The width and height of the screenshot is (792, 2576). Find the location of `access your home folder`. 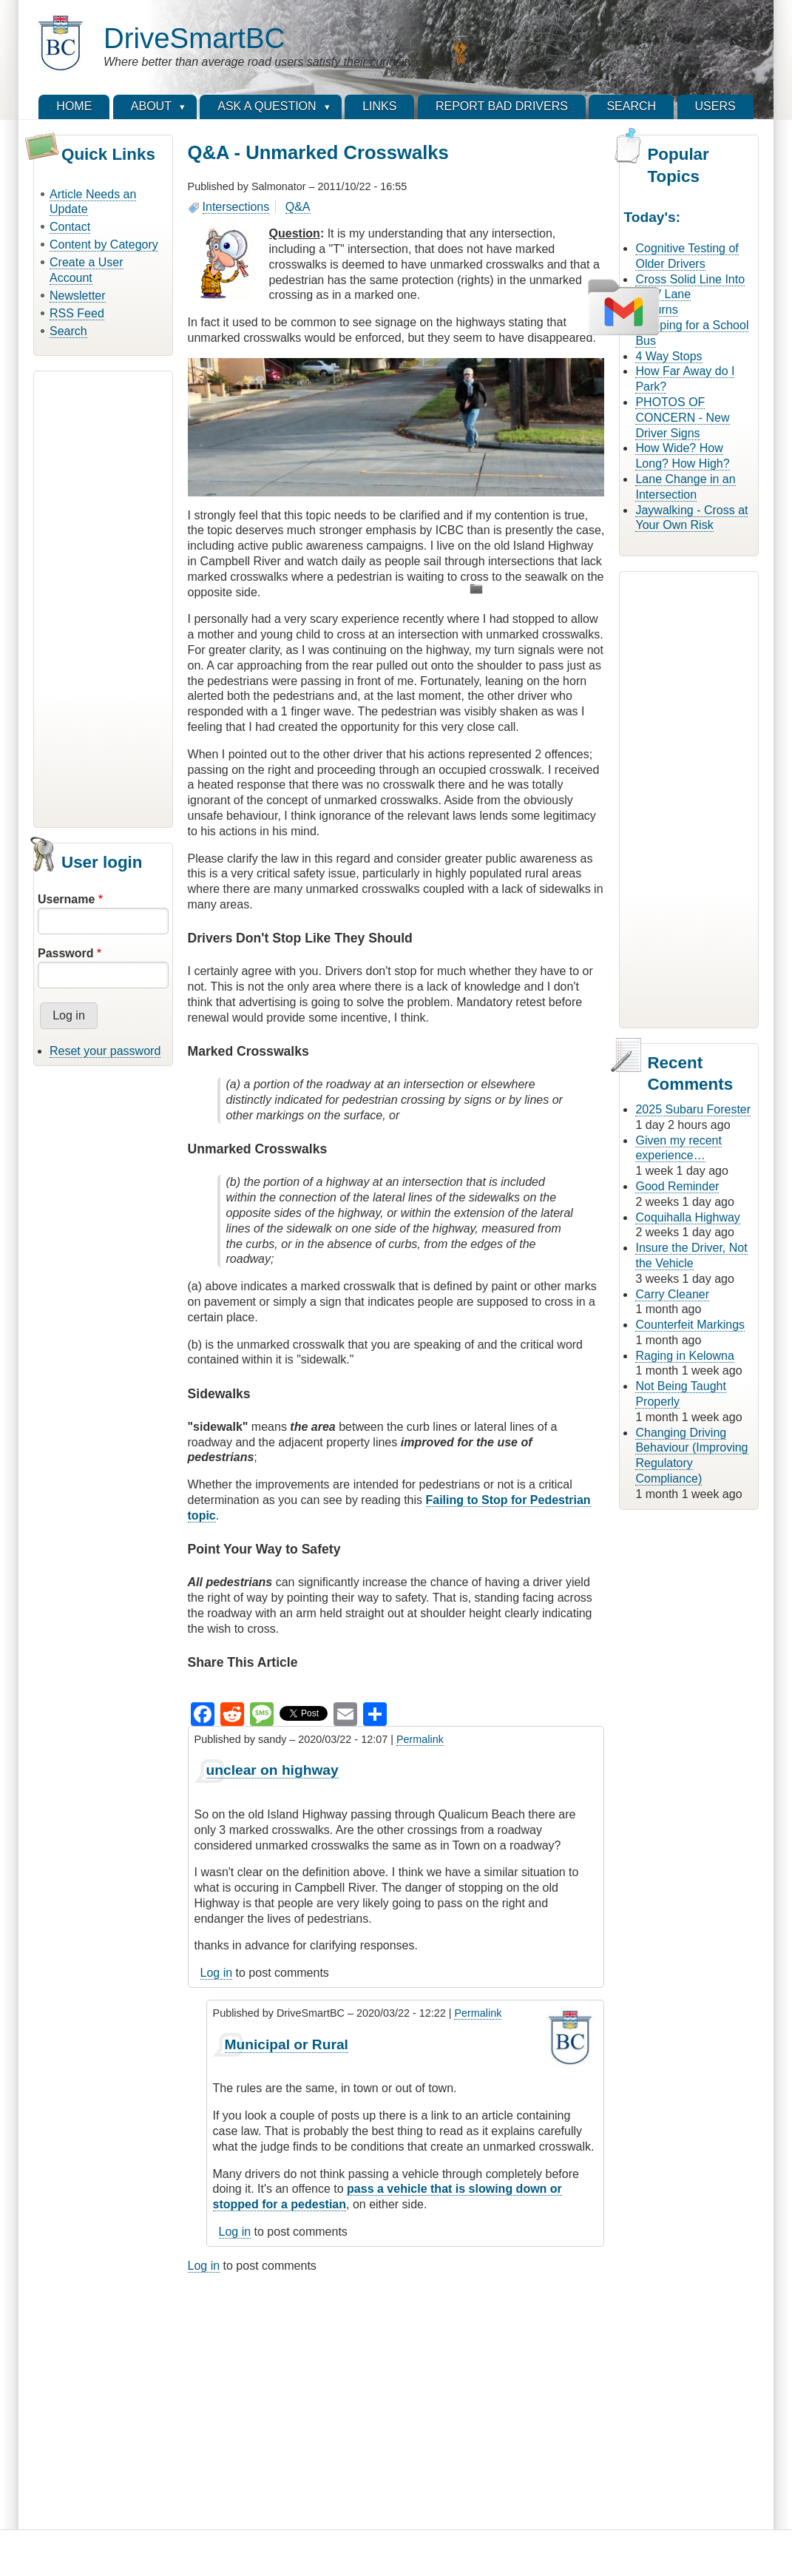

access your home folder is located at coordinates (476, 589).